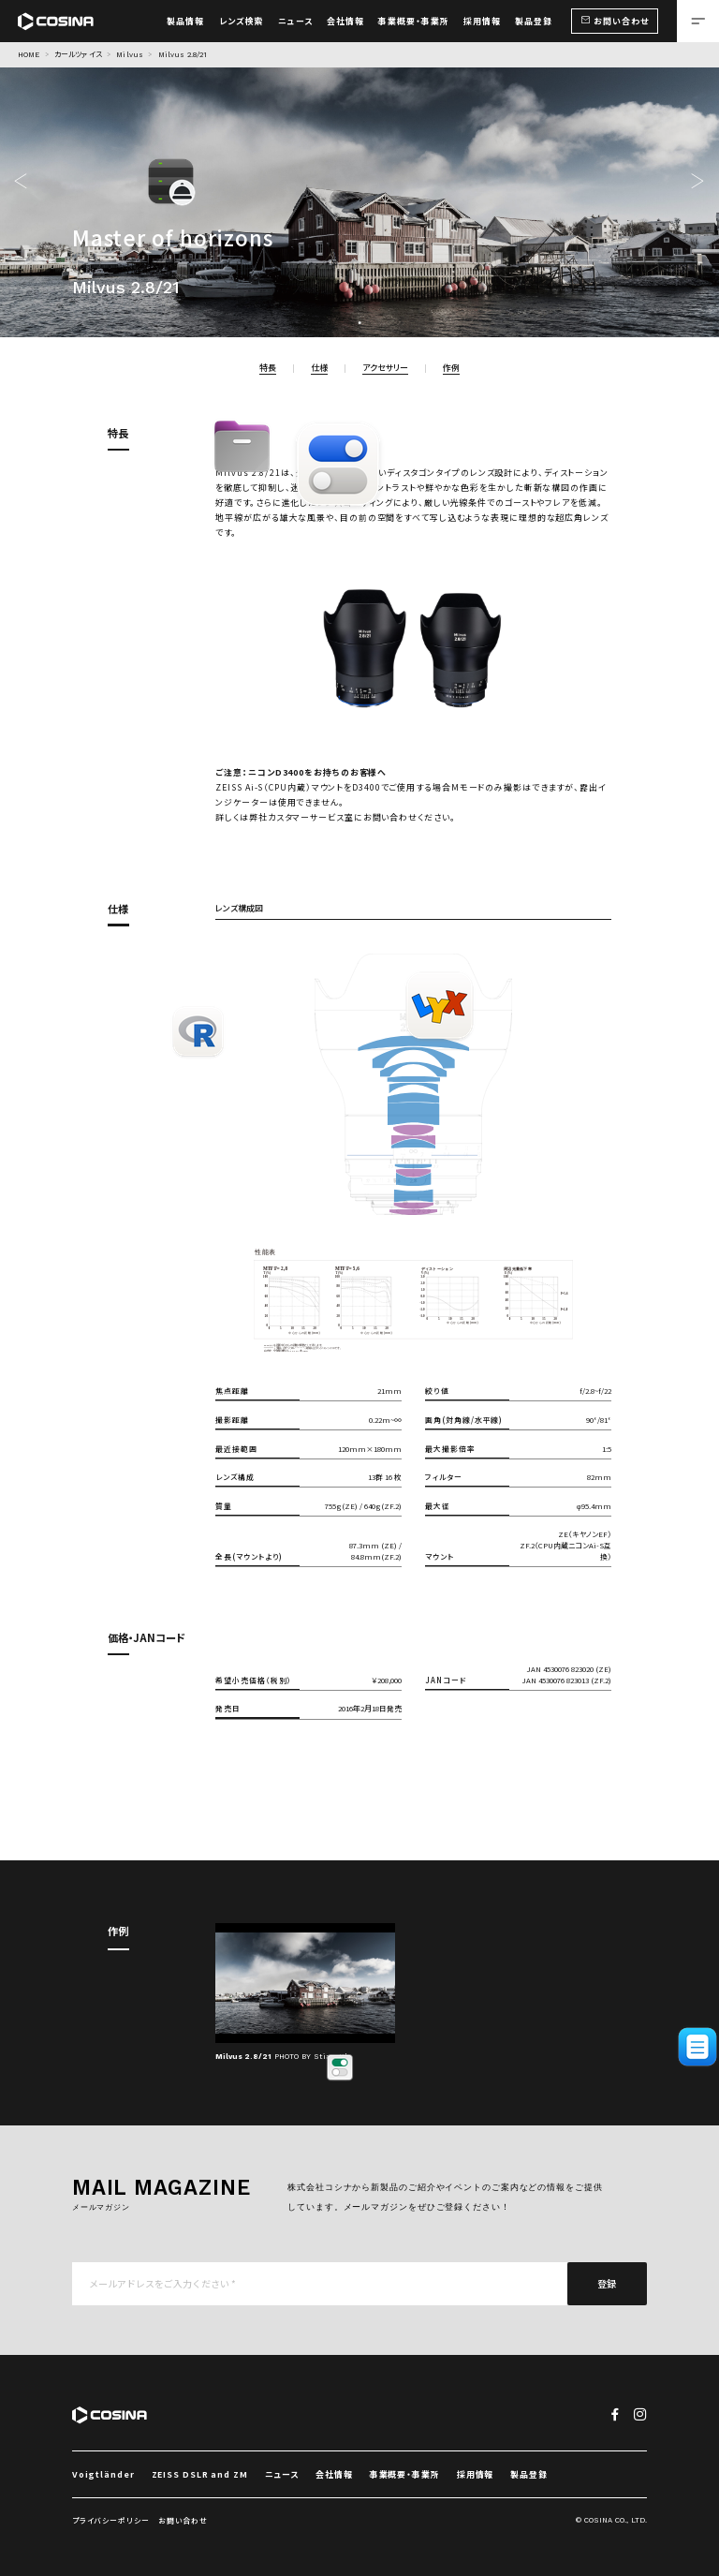  What do you see at coordinates (439, 1005) in the screenshot?
I see `open LyX document processor` at bounding box center [439, 1005].